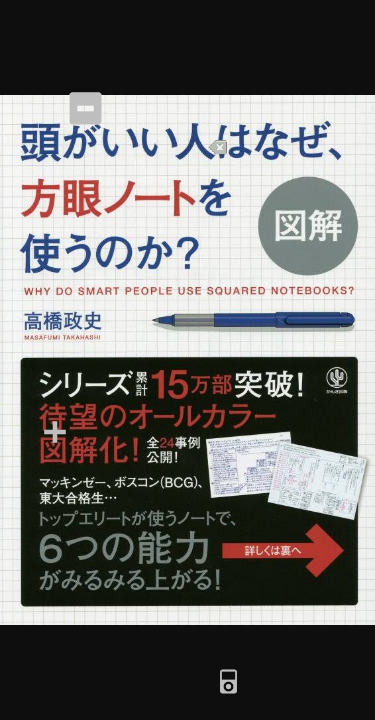  What do you see at coordinates (228, 681) in the screenshot?
I see `access media player device` at bounding box center [228, 681].